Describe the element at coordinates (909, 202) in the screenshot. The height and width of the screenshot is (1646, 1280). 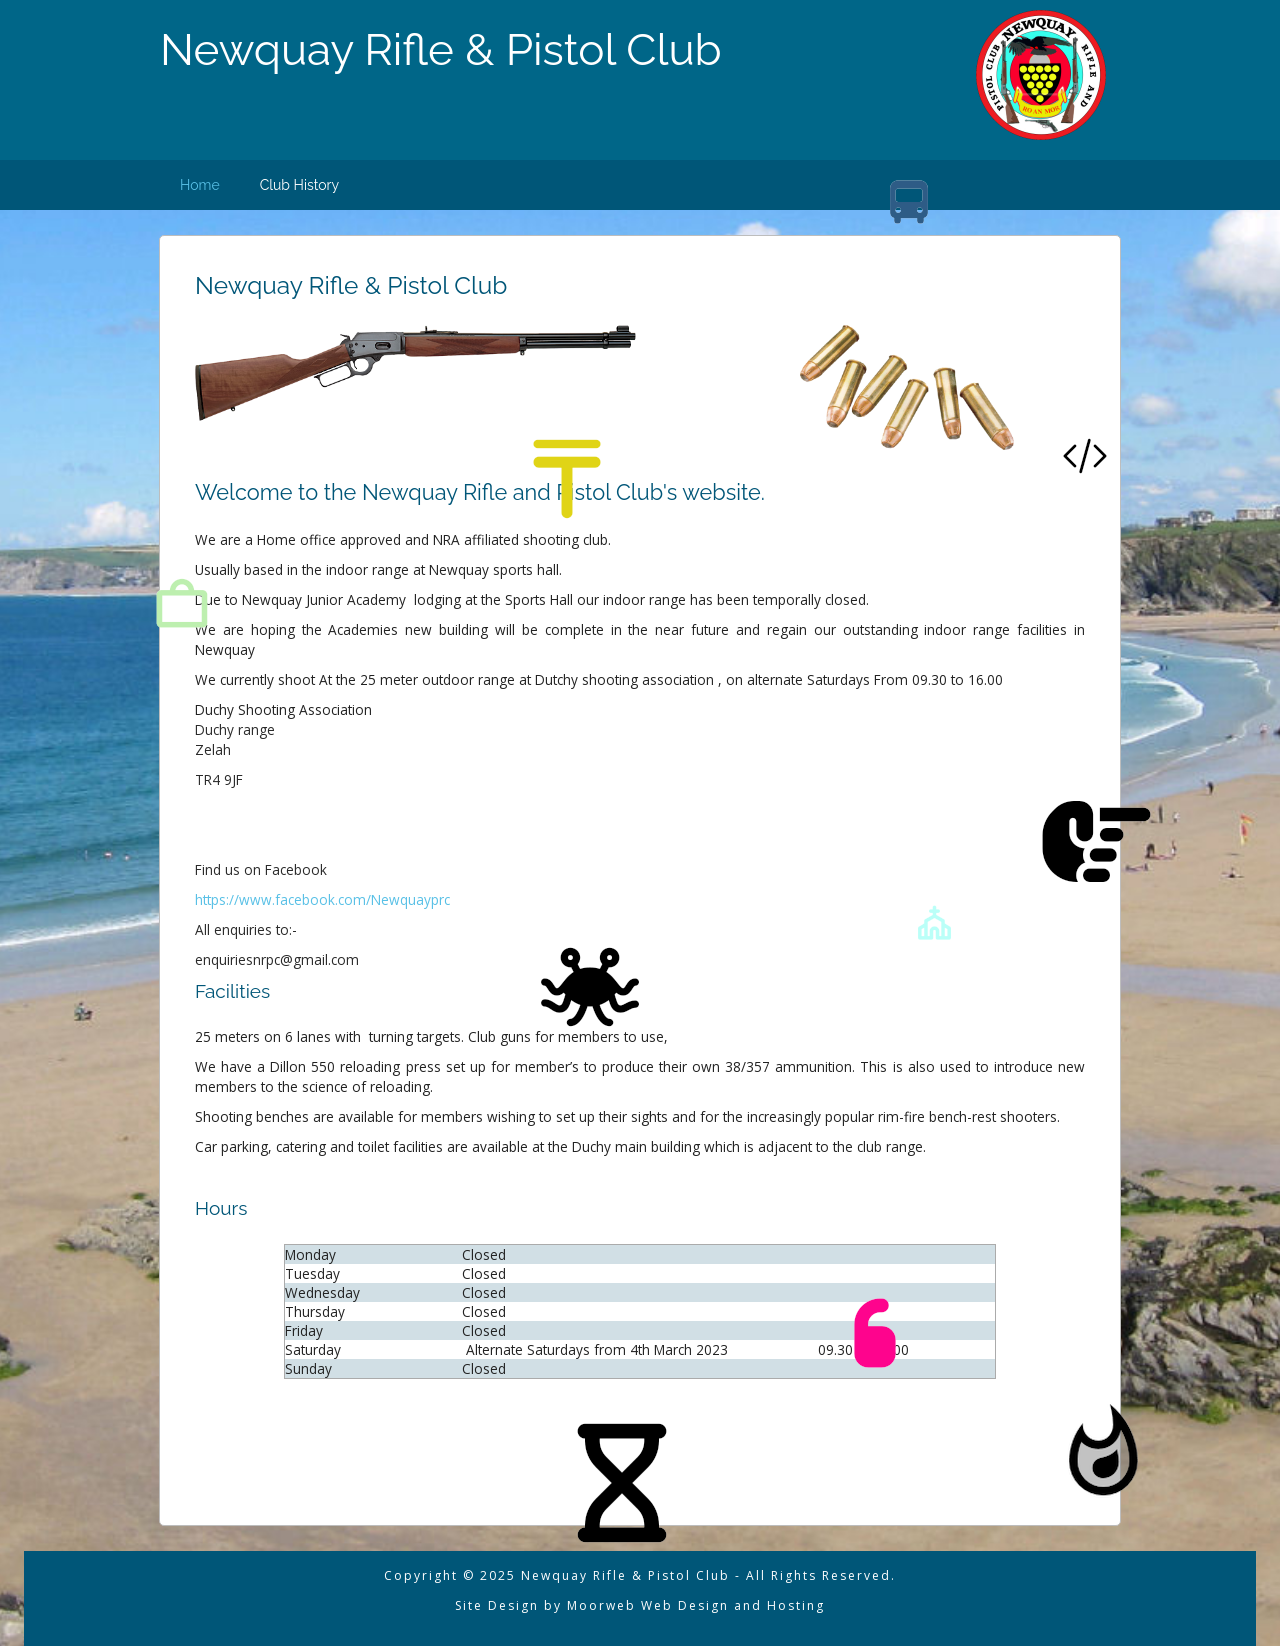
I see `view bus or public transit options` at that location.